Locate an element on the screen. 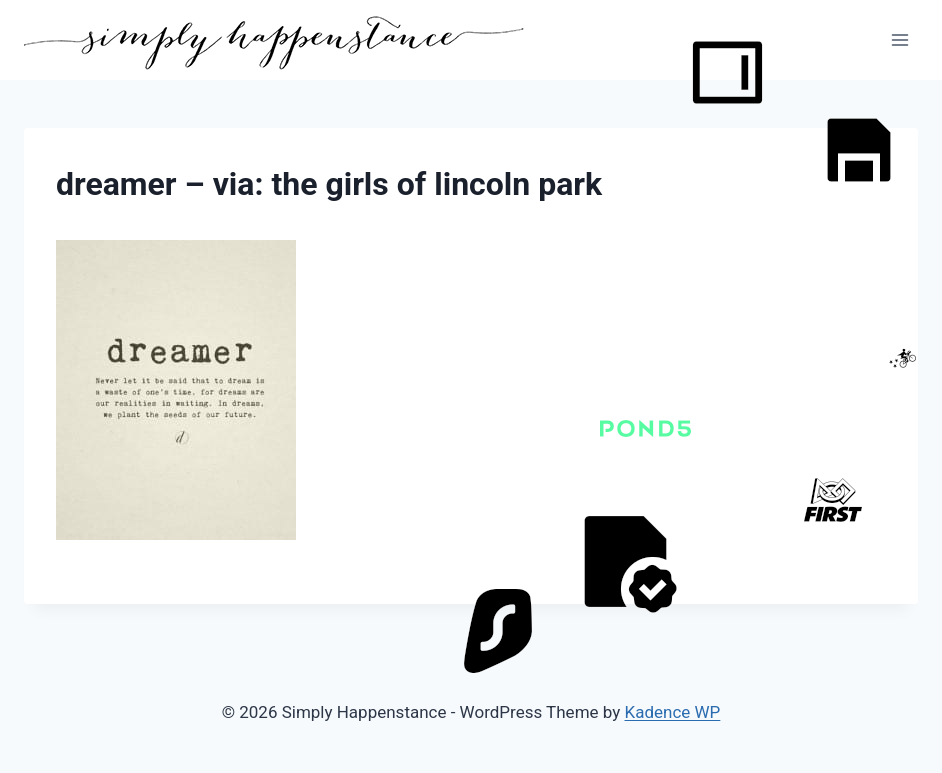 The image size is (942, 773). visit pond5 stock media marketplace is located at coordinates (645, 428).